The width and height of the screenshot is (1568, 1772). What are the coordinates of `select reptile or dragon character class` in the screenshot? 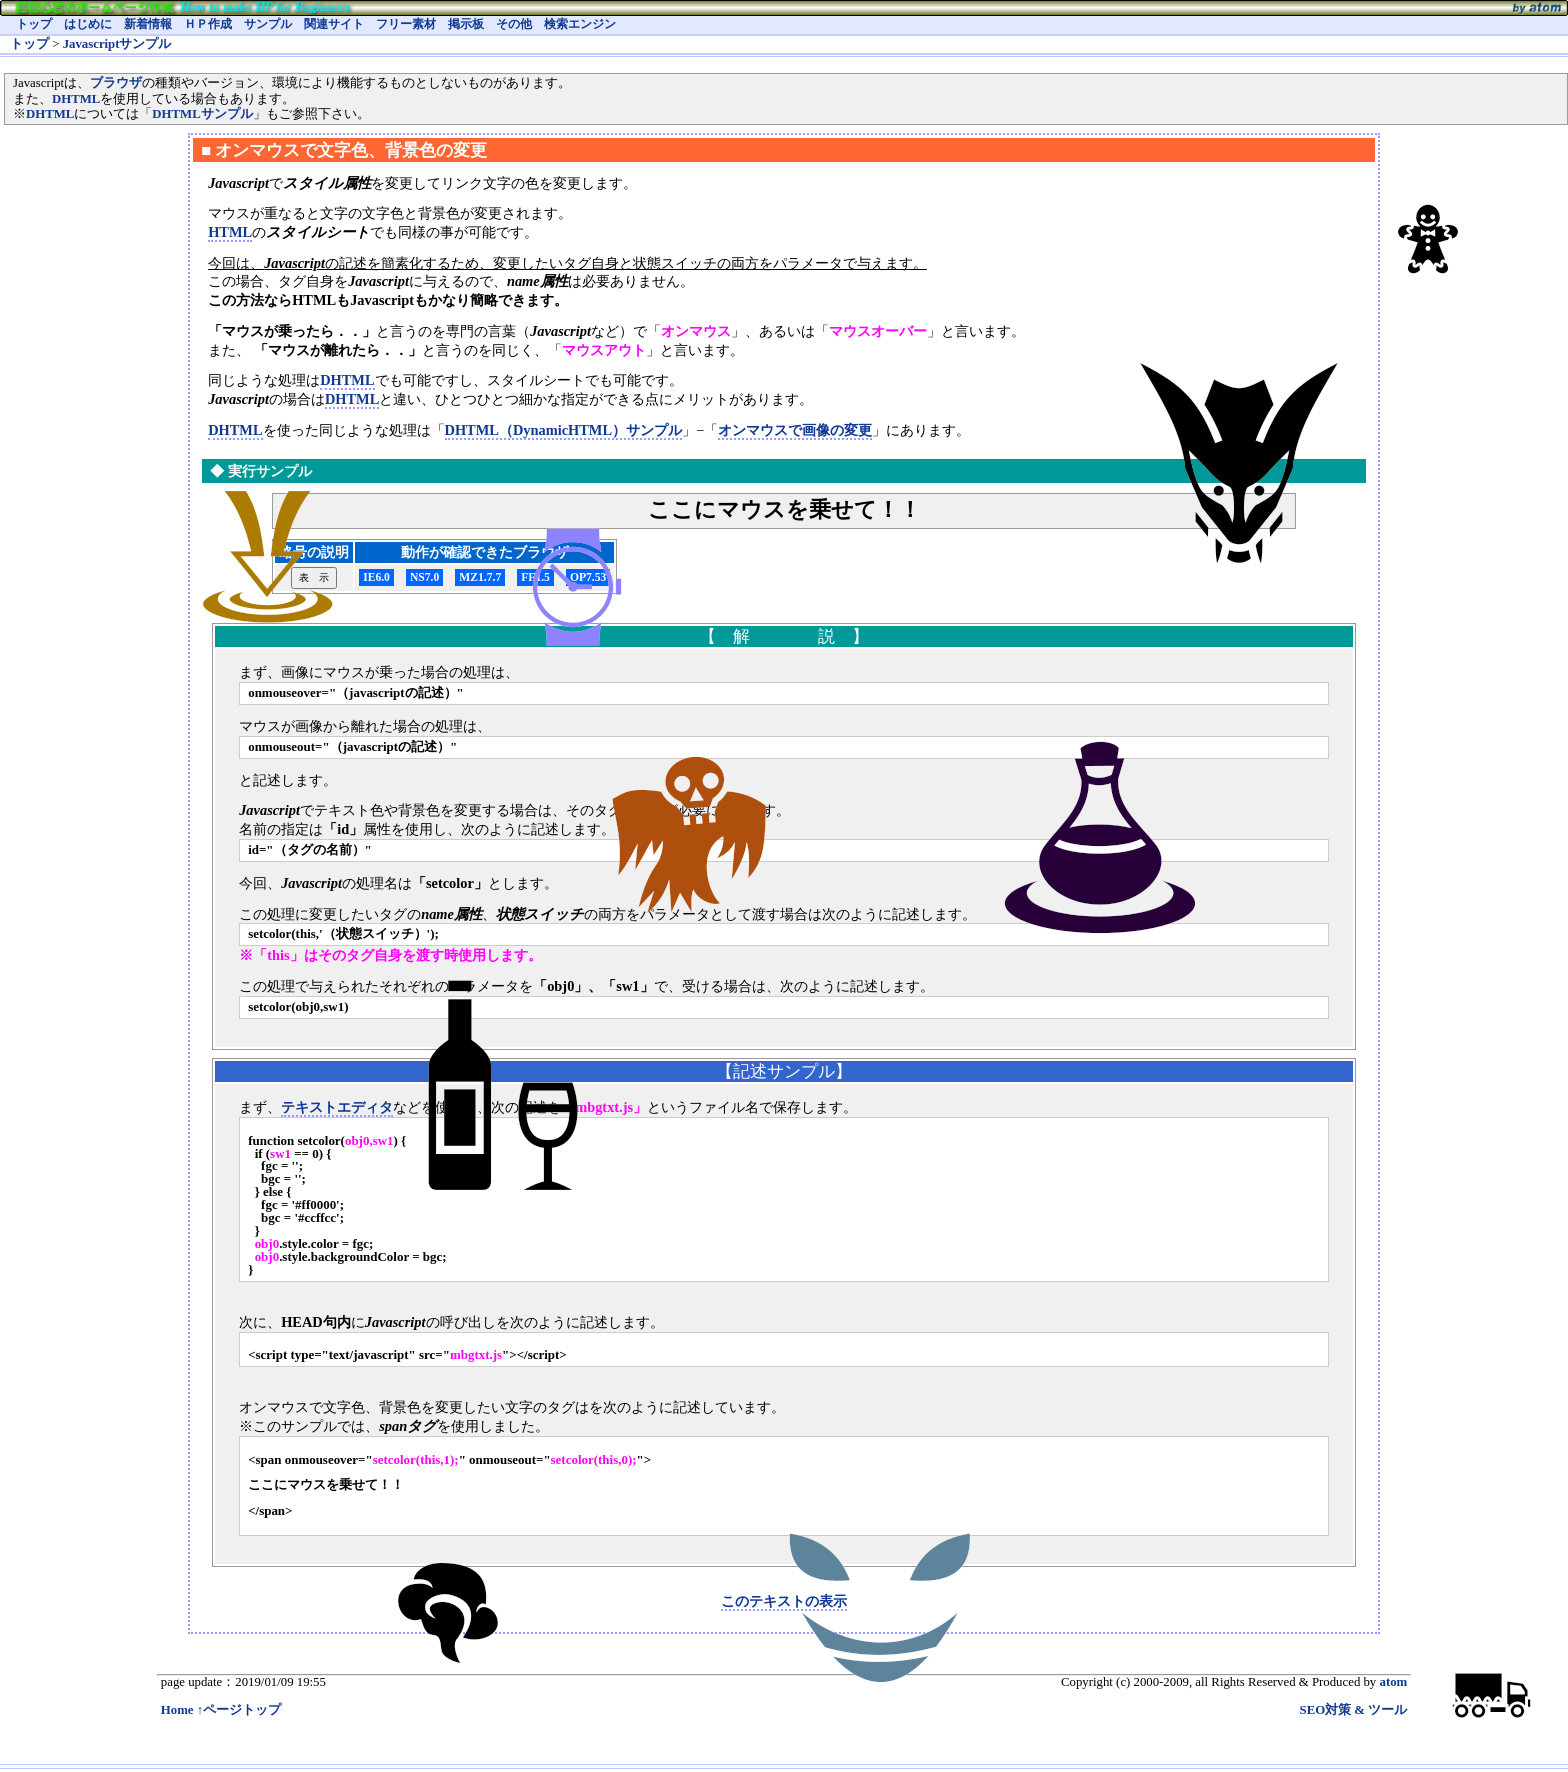 It's located at (1239, 462).